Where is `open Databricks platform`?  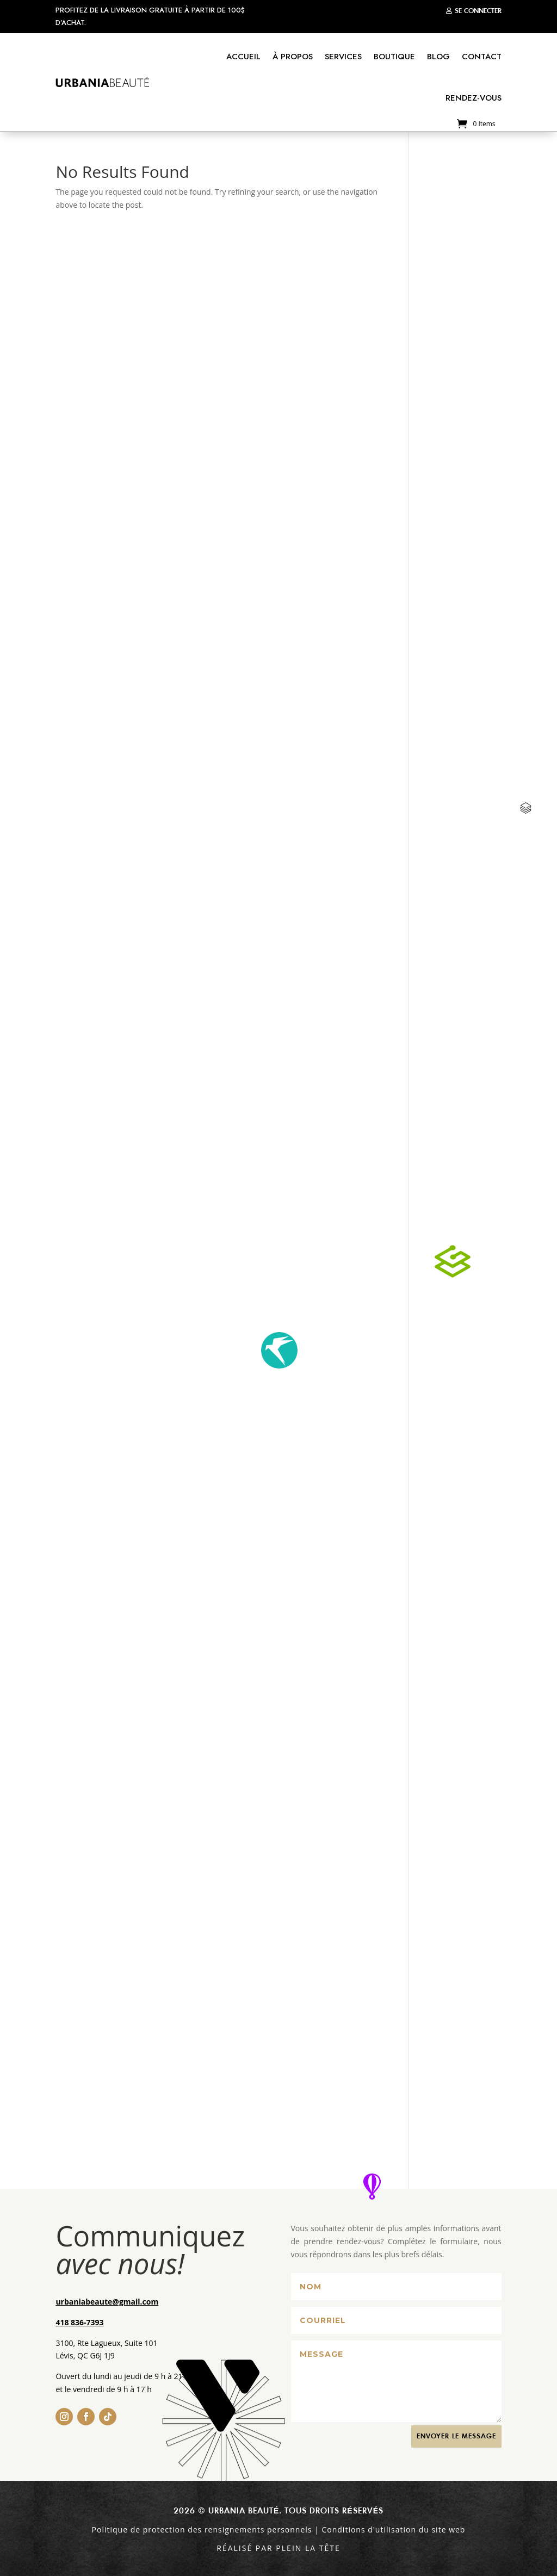 open Databricks platform is located at coordinates (525, 808).